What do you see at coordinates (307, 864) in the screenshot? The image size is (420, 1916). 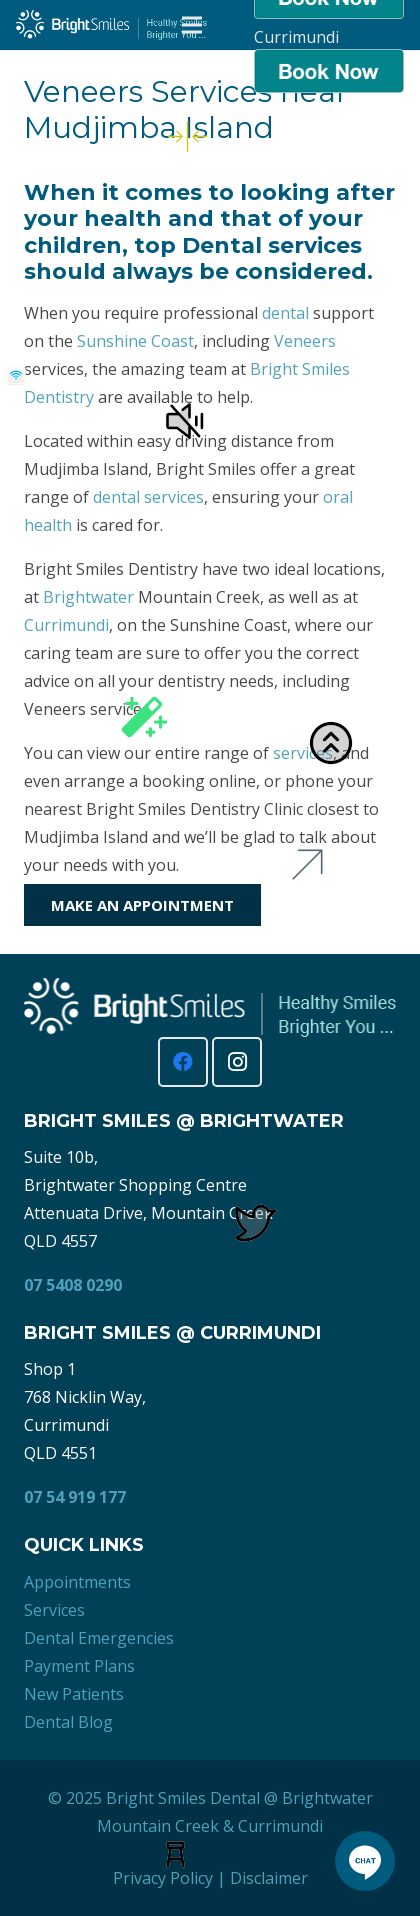 I see `open link in new tab or window` at bounding box center [307, 864].